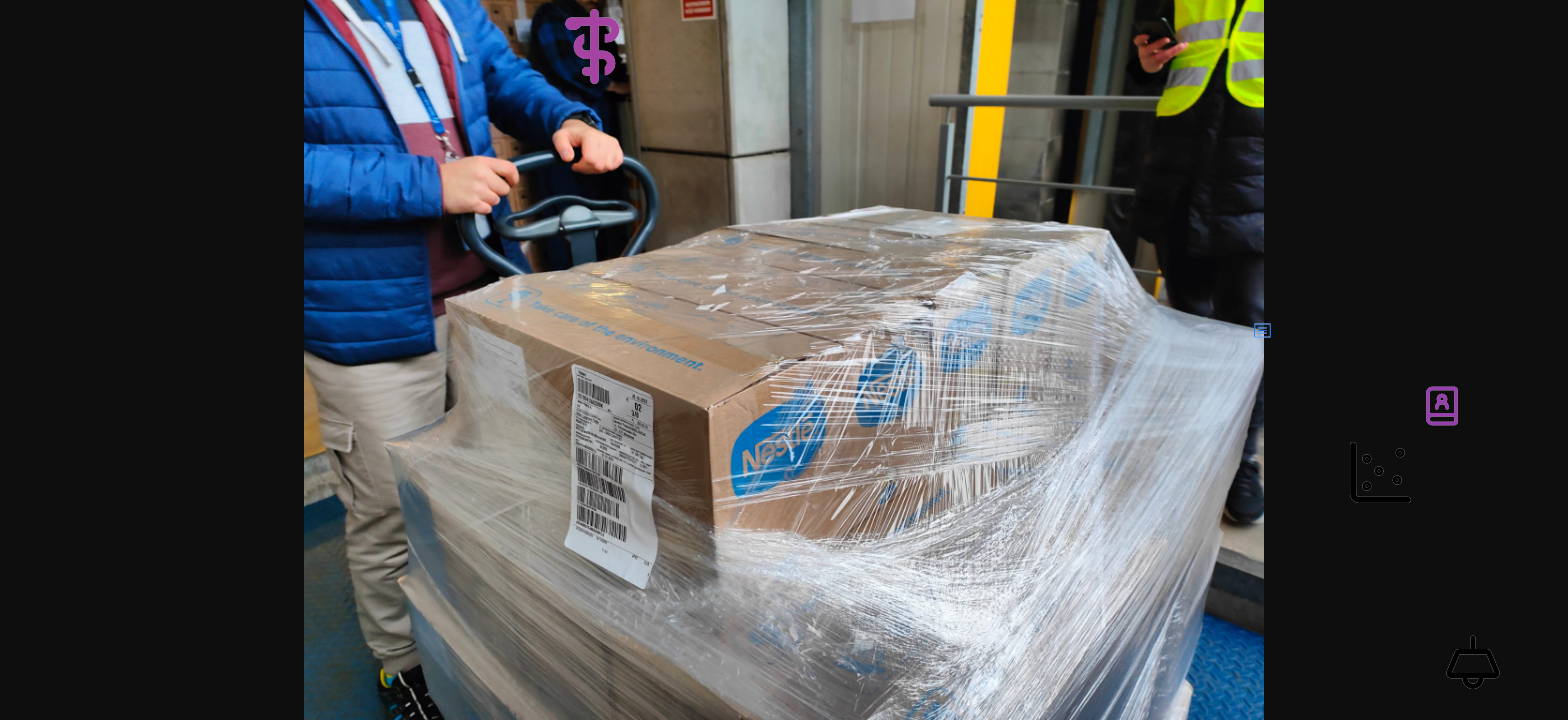 The height and width of the screenshot is (720, 1568). What do you see at coordinates (1380, 472) in the screenshot?
I see `view scatter plot data visualization` at bounding box center [1380, 472].